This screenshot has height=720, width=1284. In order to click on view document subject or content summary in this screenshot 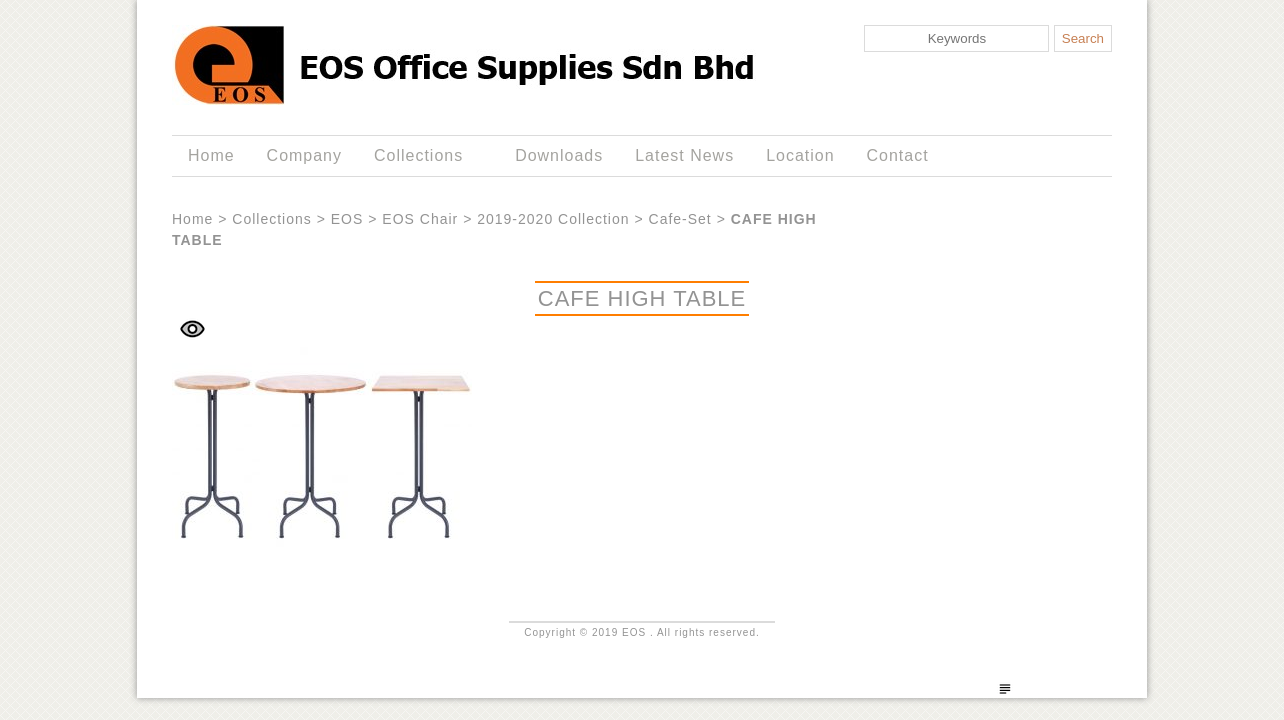, I will do `click(1005, 689)`.